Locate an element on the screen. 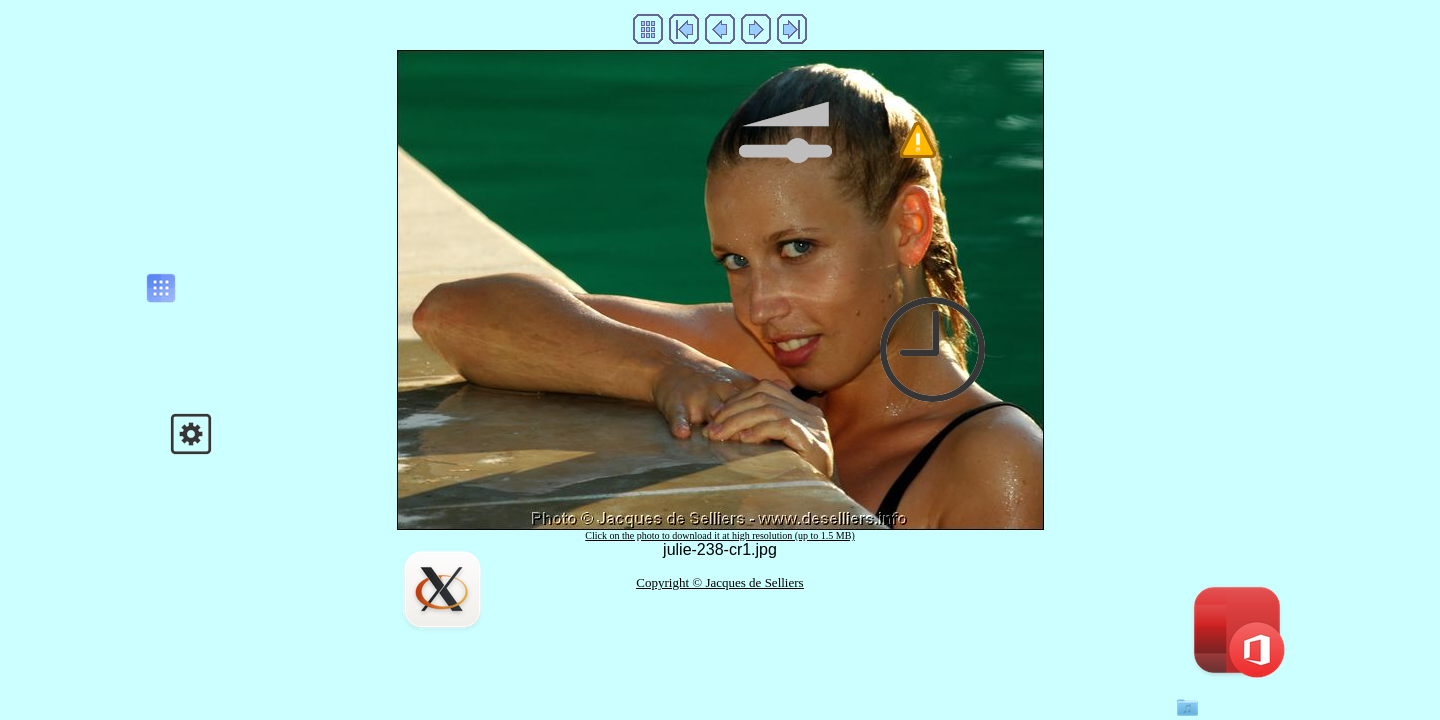 The image size is (1440, 720). access other applications or utilities is located at coordinates (191, 434).